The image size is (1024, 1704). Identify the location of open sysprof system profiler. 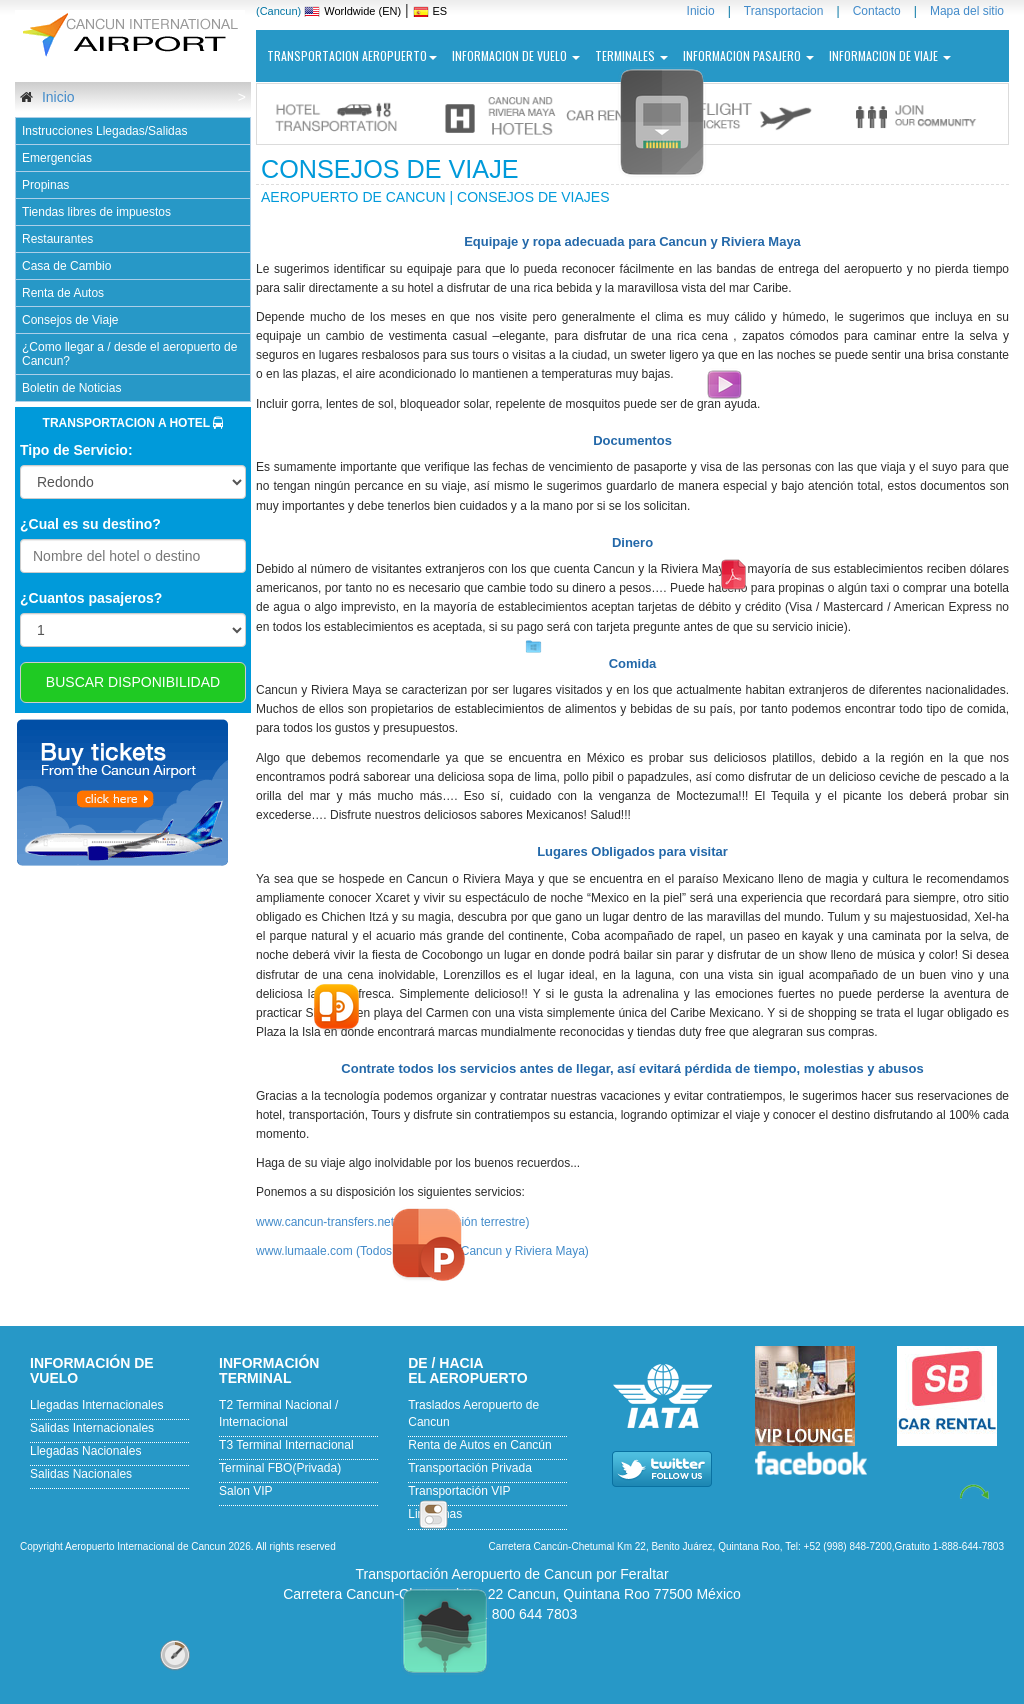
(175, 1655).